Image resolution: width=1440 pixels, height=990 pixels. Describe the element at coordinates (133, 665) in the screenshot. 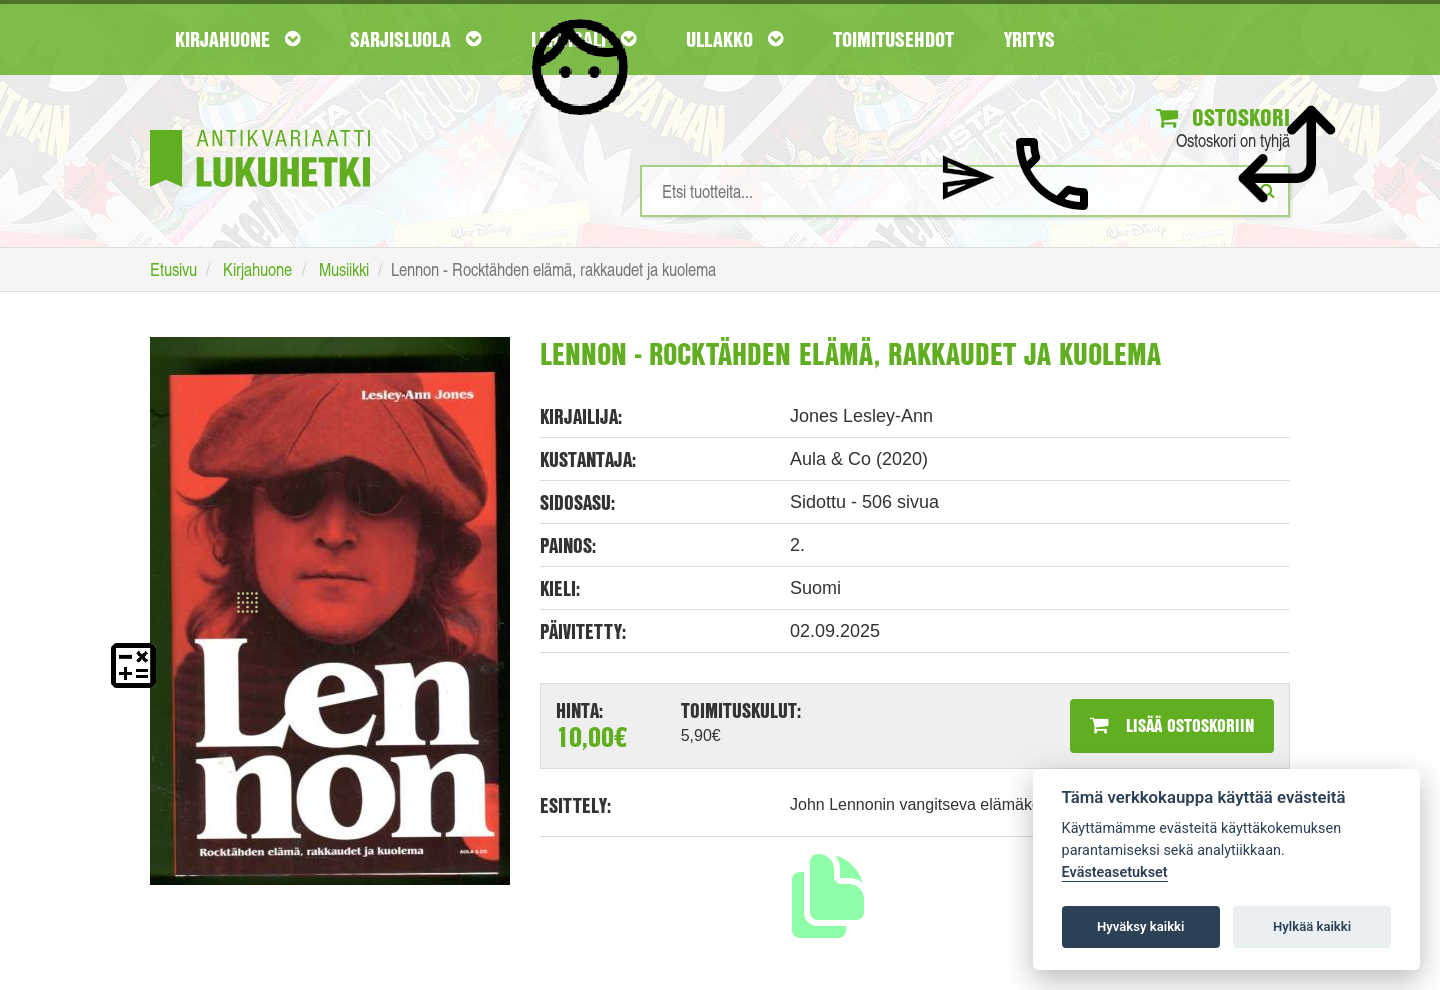

I see `open calculator` at that location.